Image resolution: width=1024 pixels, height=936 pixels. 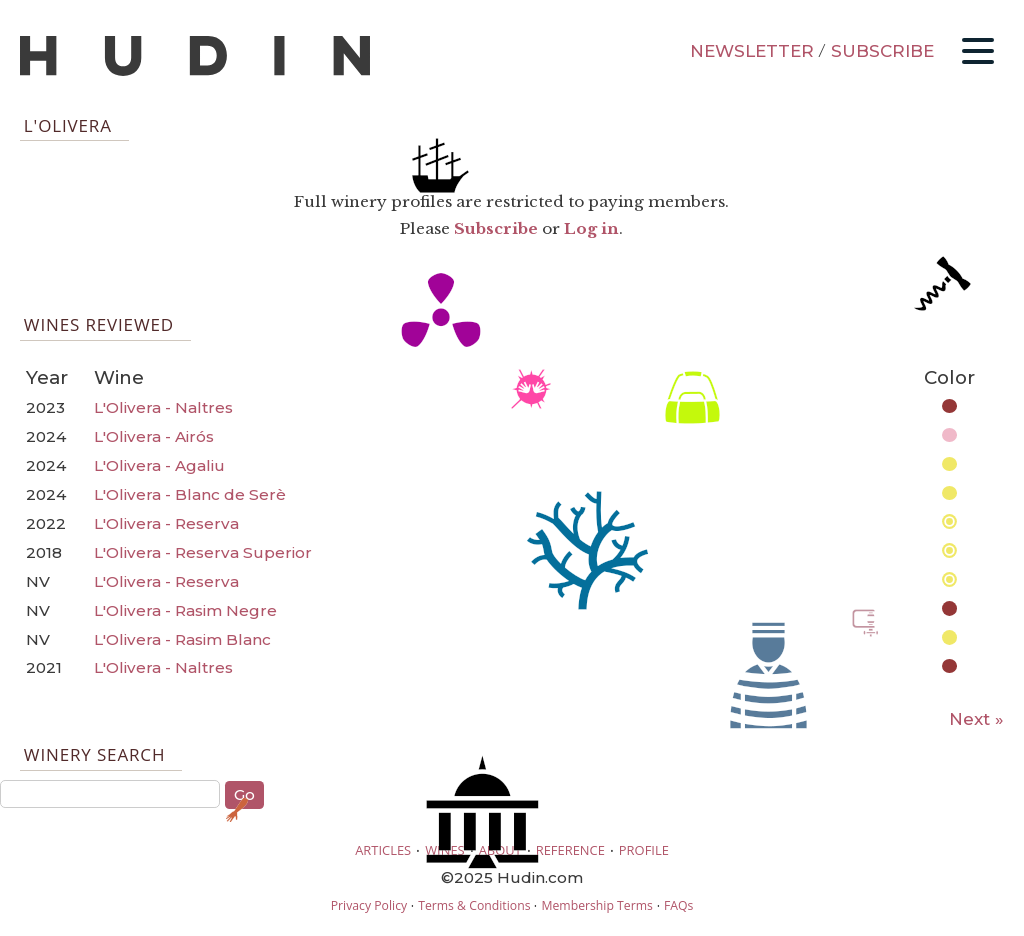 What do you see at coordinates (587, 550) in the screenshot?
I see `access coral reef or marine life content` at bounding box center [587, 550].